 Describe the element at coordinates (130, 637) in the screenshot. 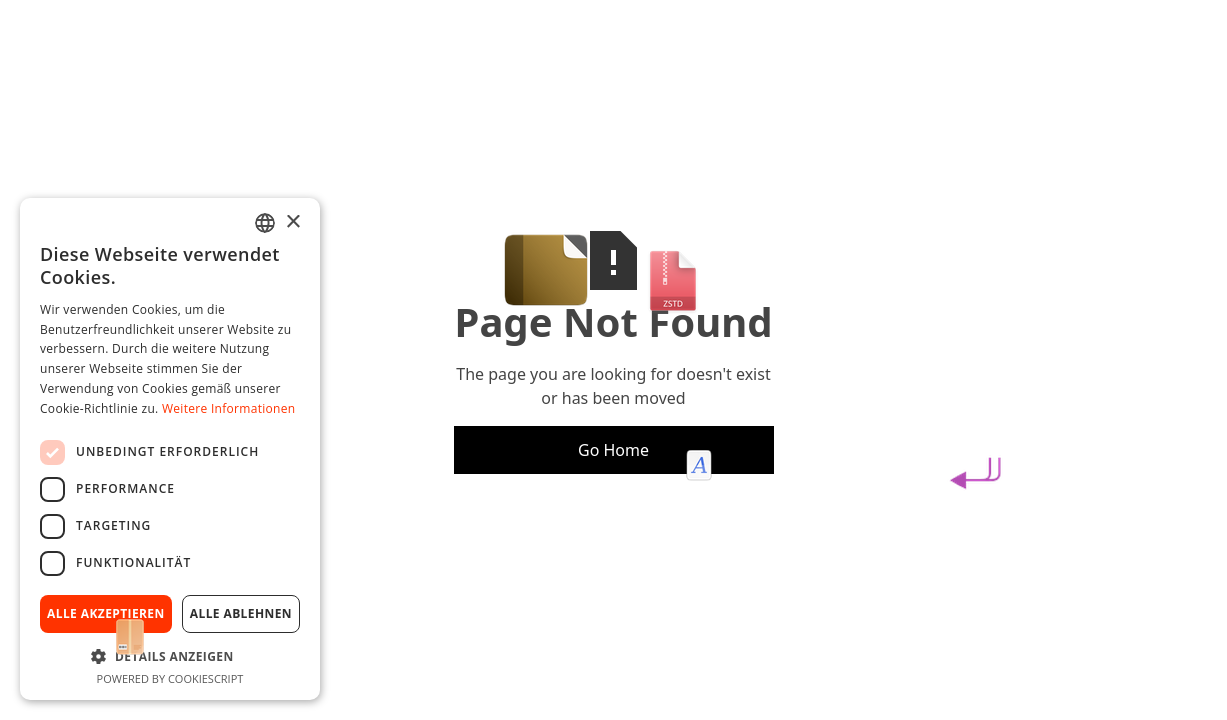

I see `compressed or archived file type` at that location.